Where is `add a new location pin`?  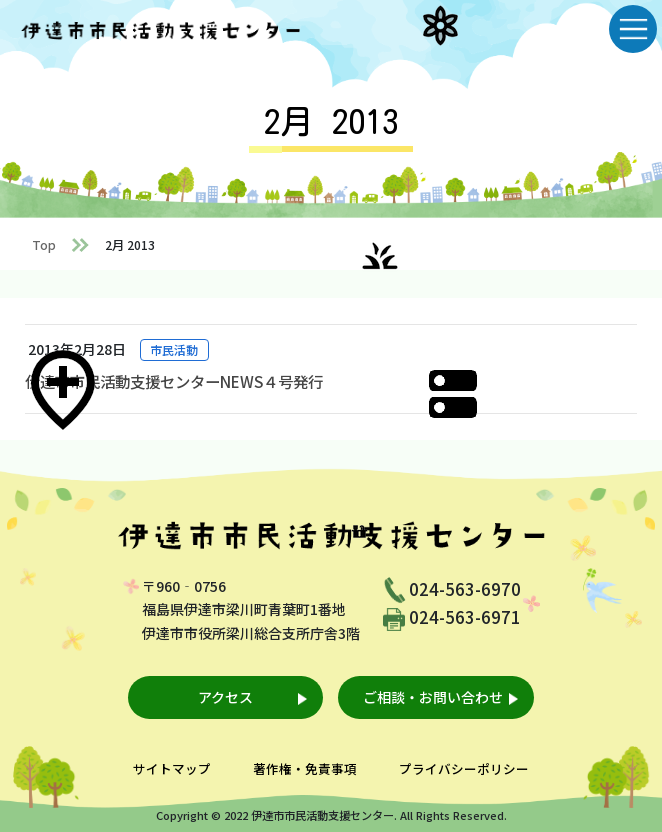 add a new location pin is located at coordinates (63, 390).